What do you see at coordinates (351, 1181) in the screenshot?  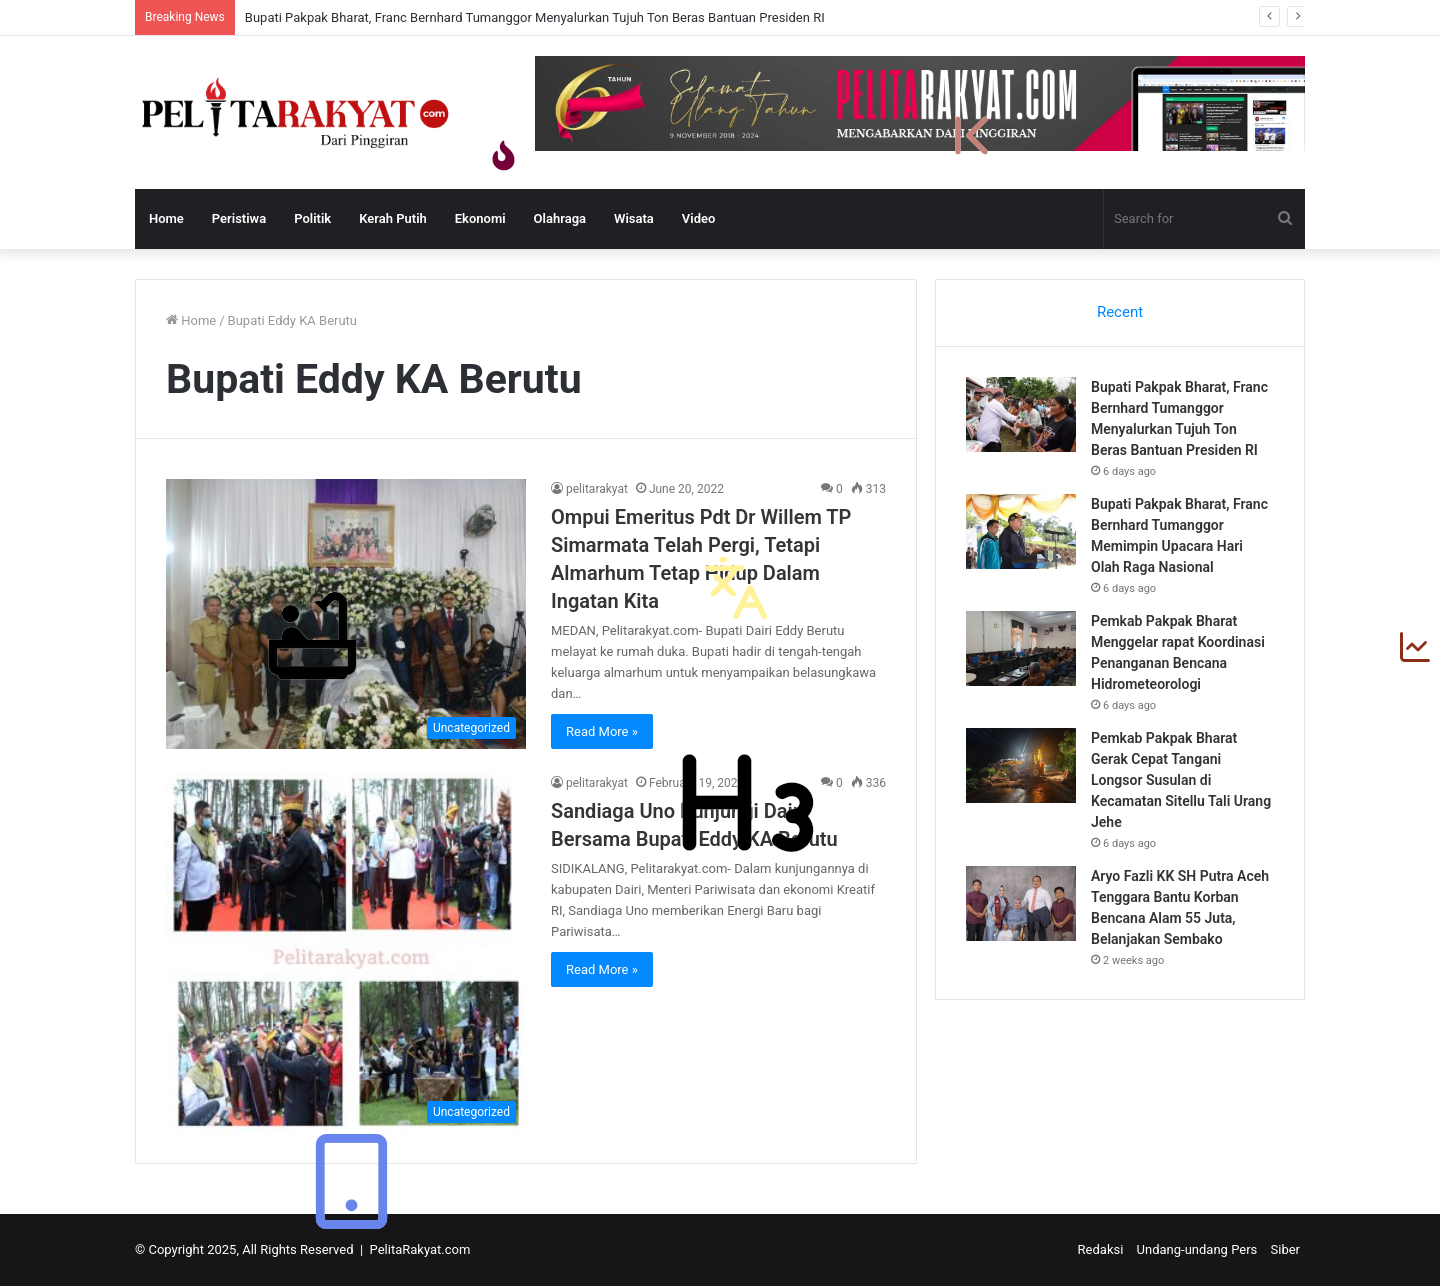 I see `switch to mobile view` at bounding box center [351, 1181].